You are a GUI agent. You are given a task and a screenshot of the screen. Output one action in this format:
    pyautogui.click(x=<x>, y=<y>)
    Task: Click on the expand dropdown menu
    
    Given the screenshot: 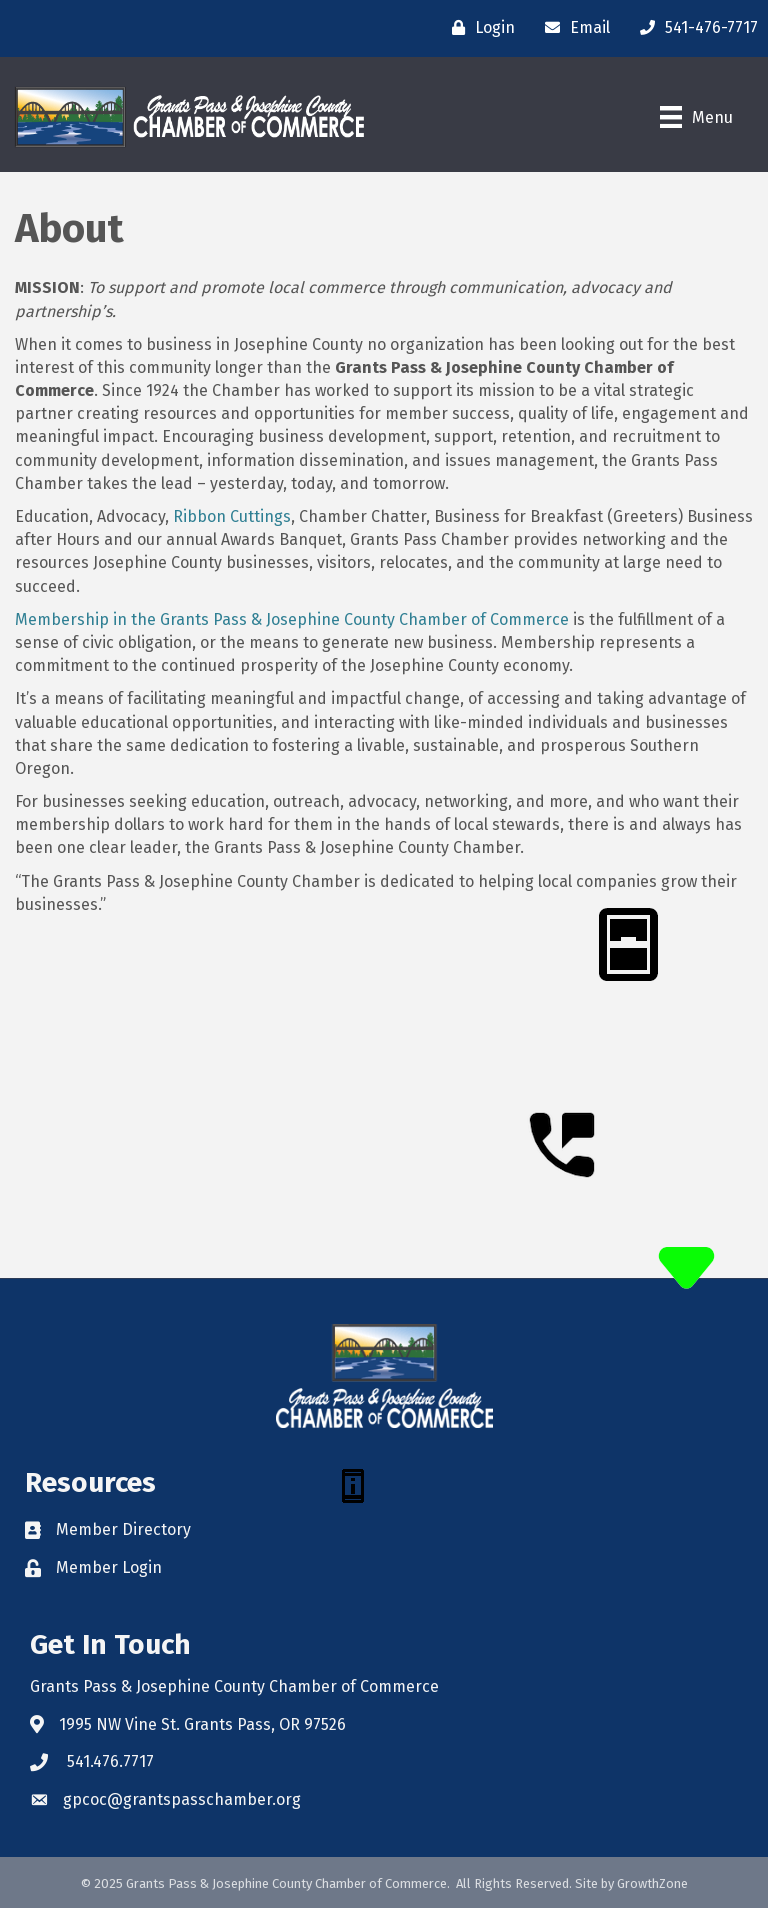 What is the action you would take?
    pyautogui.click(x=686, y=1265)
    